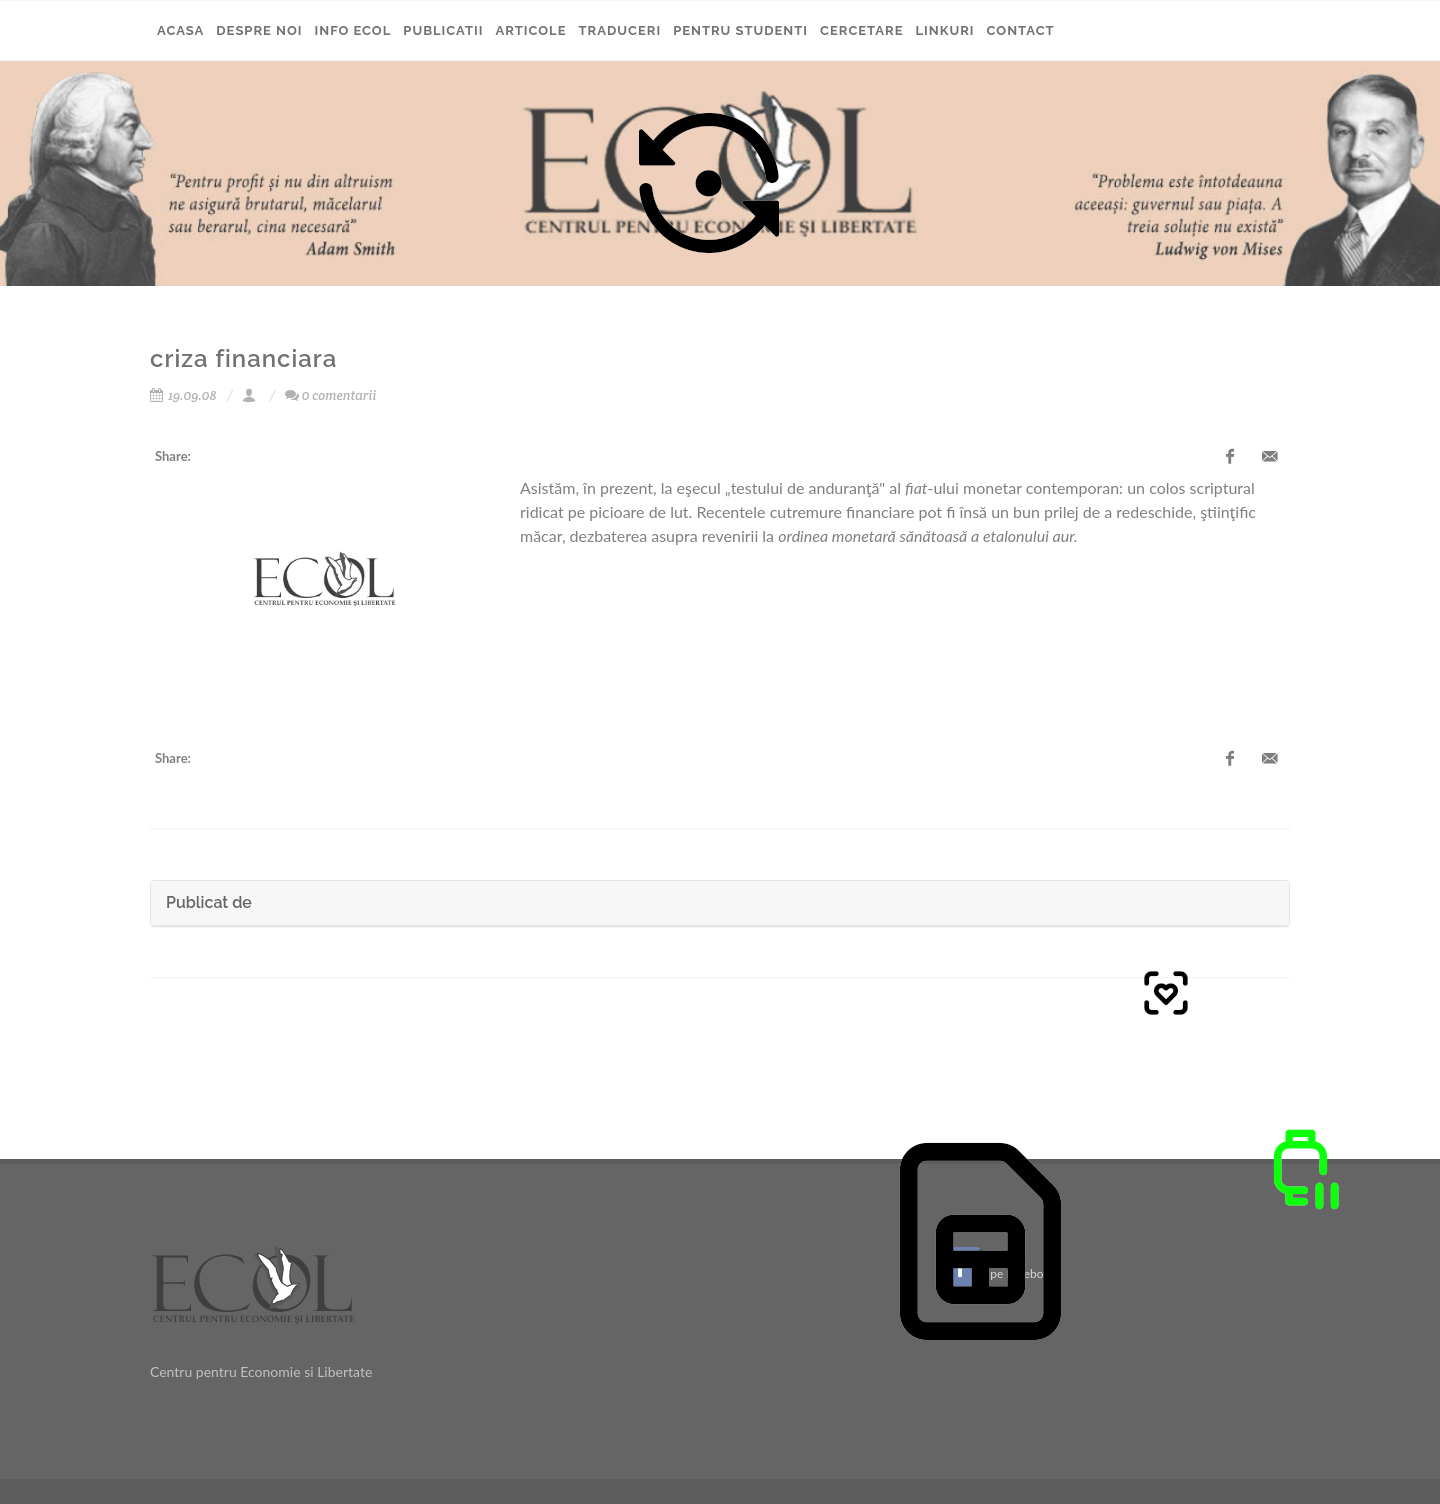 This screenshot has width=1440, height=1504. What do you see at coordinates (1166, 993) in the screenshot?
I see `scan or detect health metrics` at bounding box center [1166, 993].